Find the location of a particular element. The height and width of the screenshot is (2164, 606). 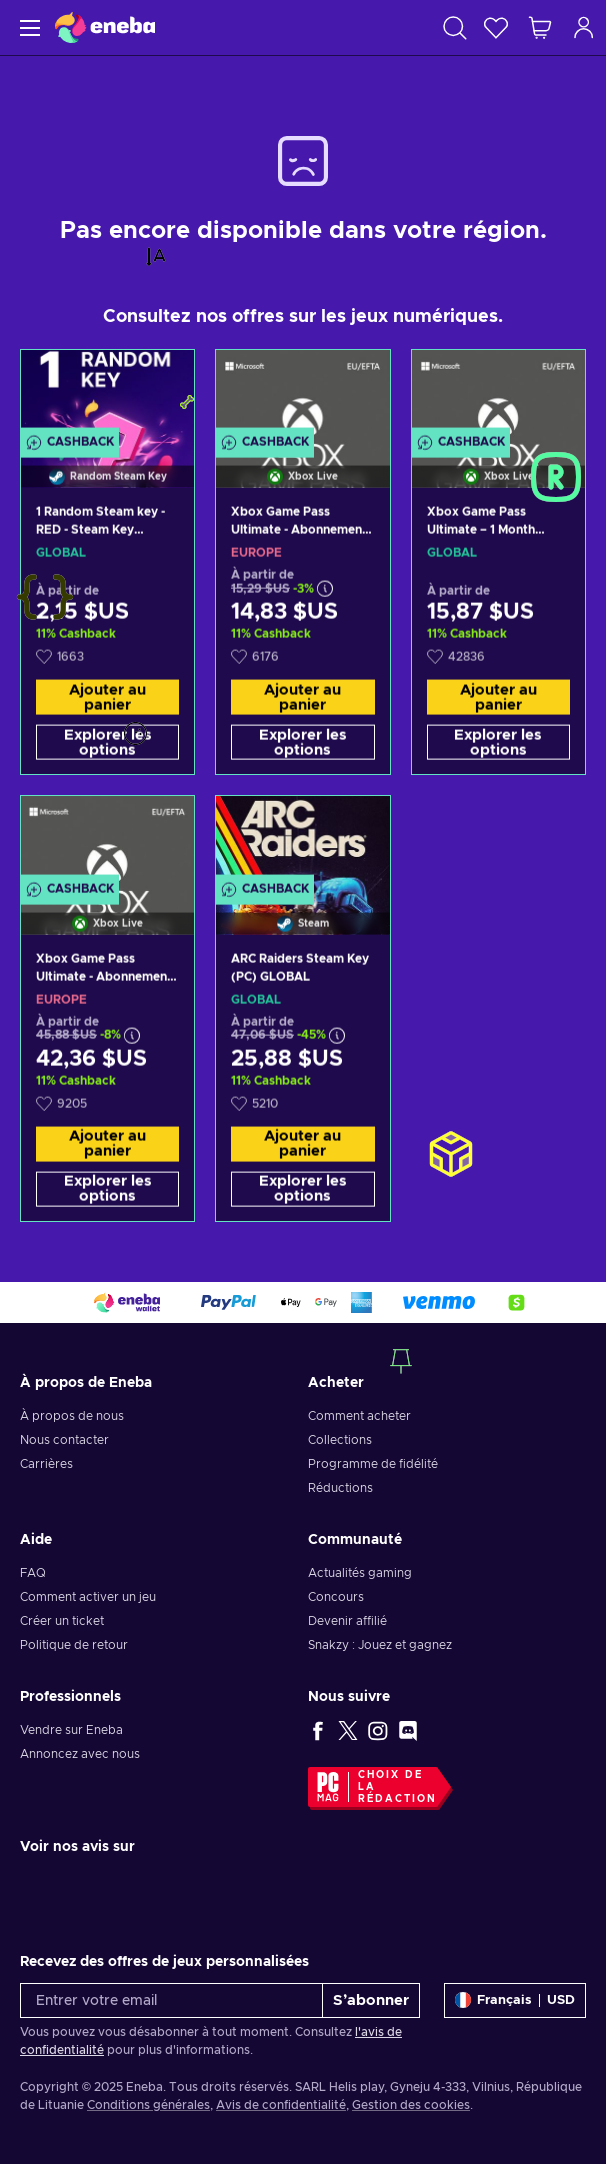

access pet-related features or settings is located at coordinates (187, 402).